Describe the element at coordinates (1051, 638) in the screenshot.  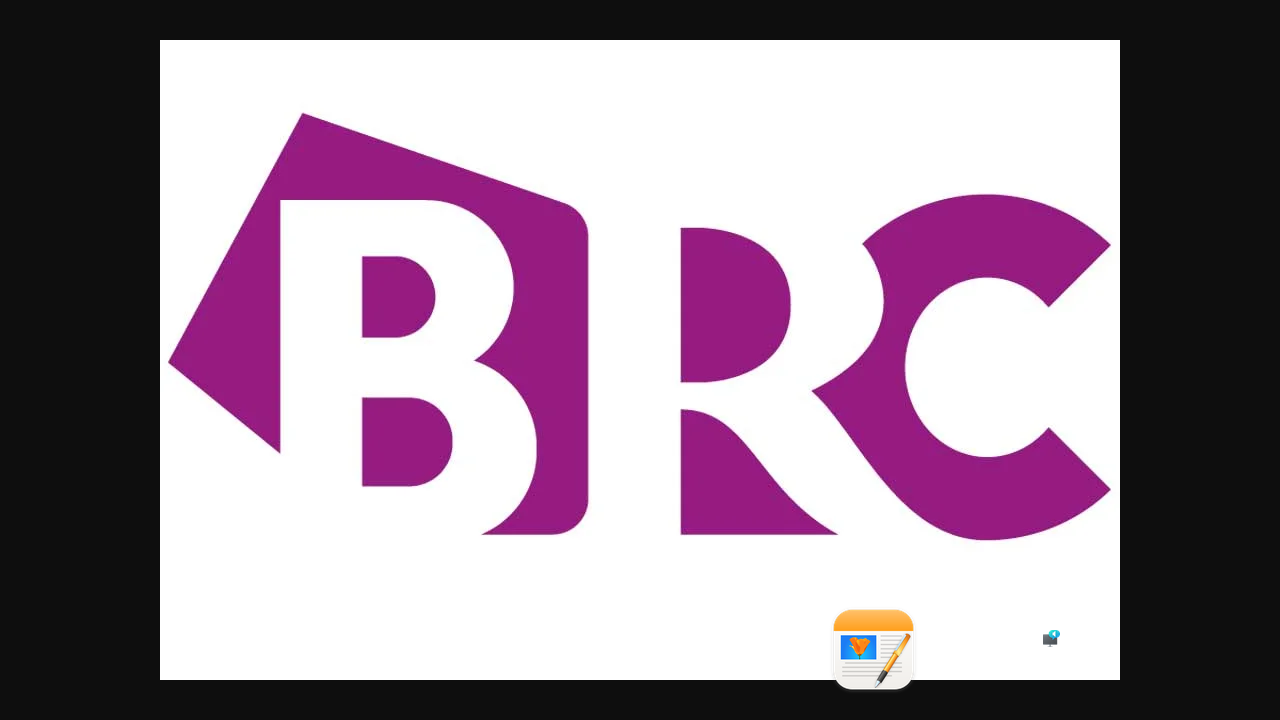
I see `open the narrator accessibility app` at that location.